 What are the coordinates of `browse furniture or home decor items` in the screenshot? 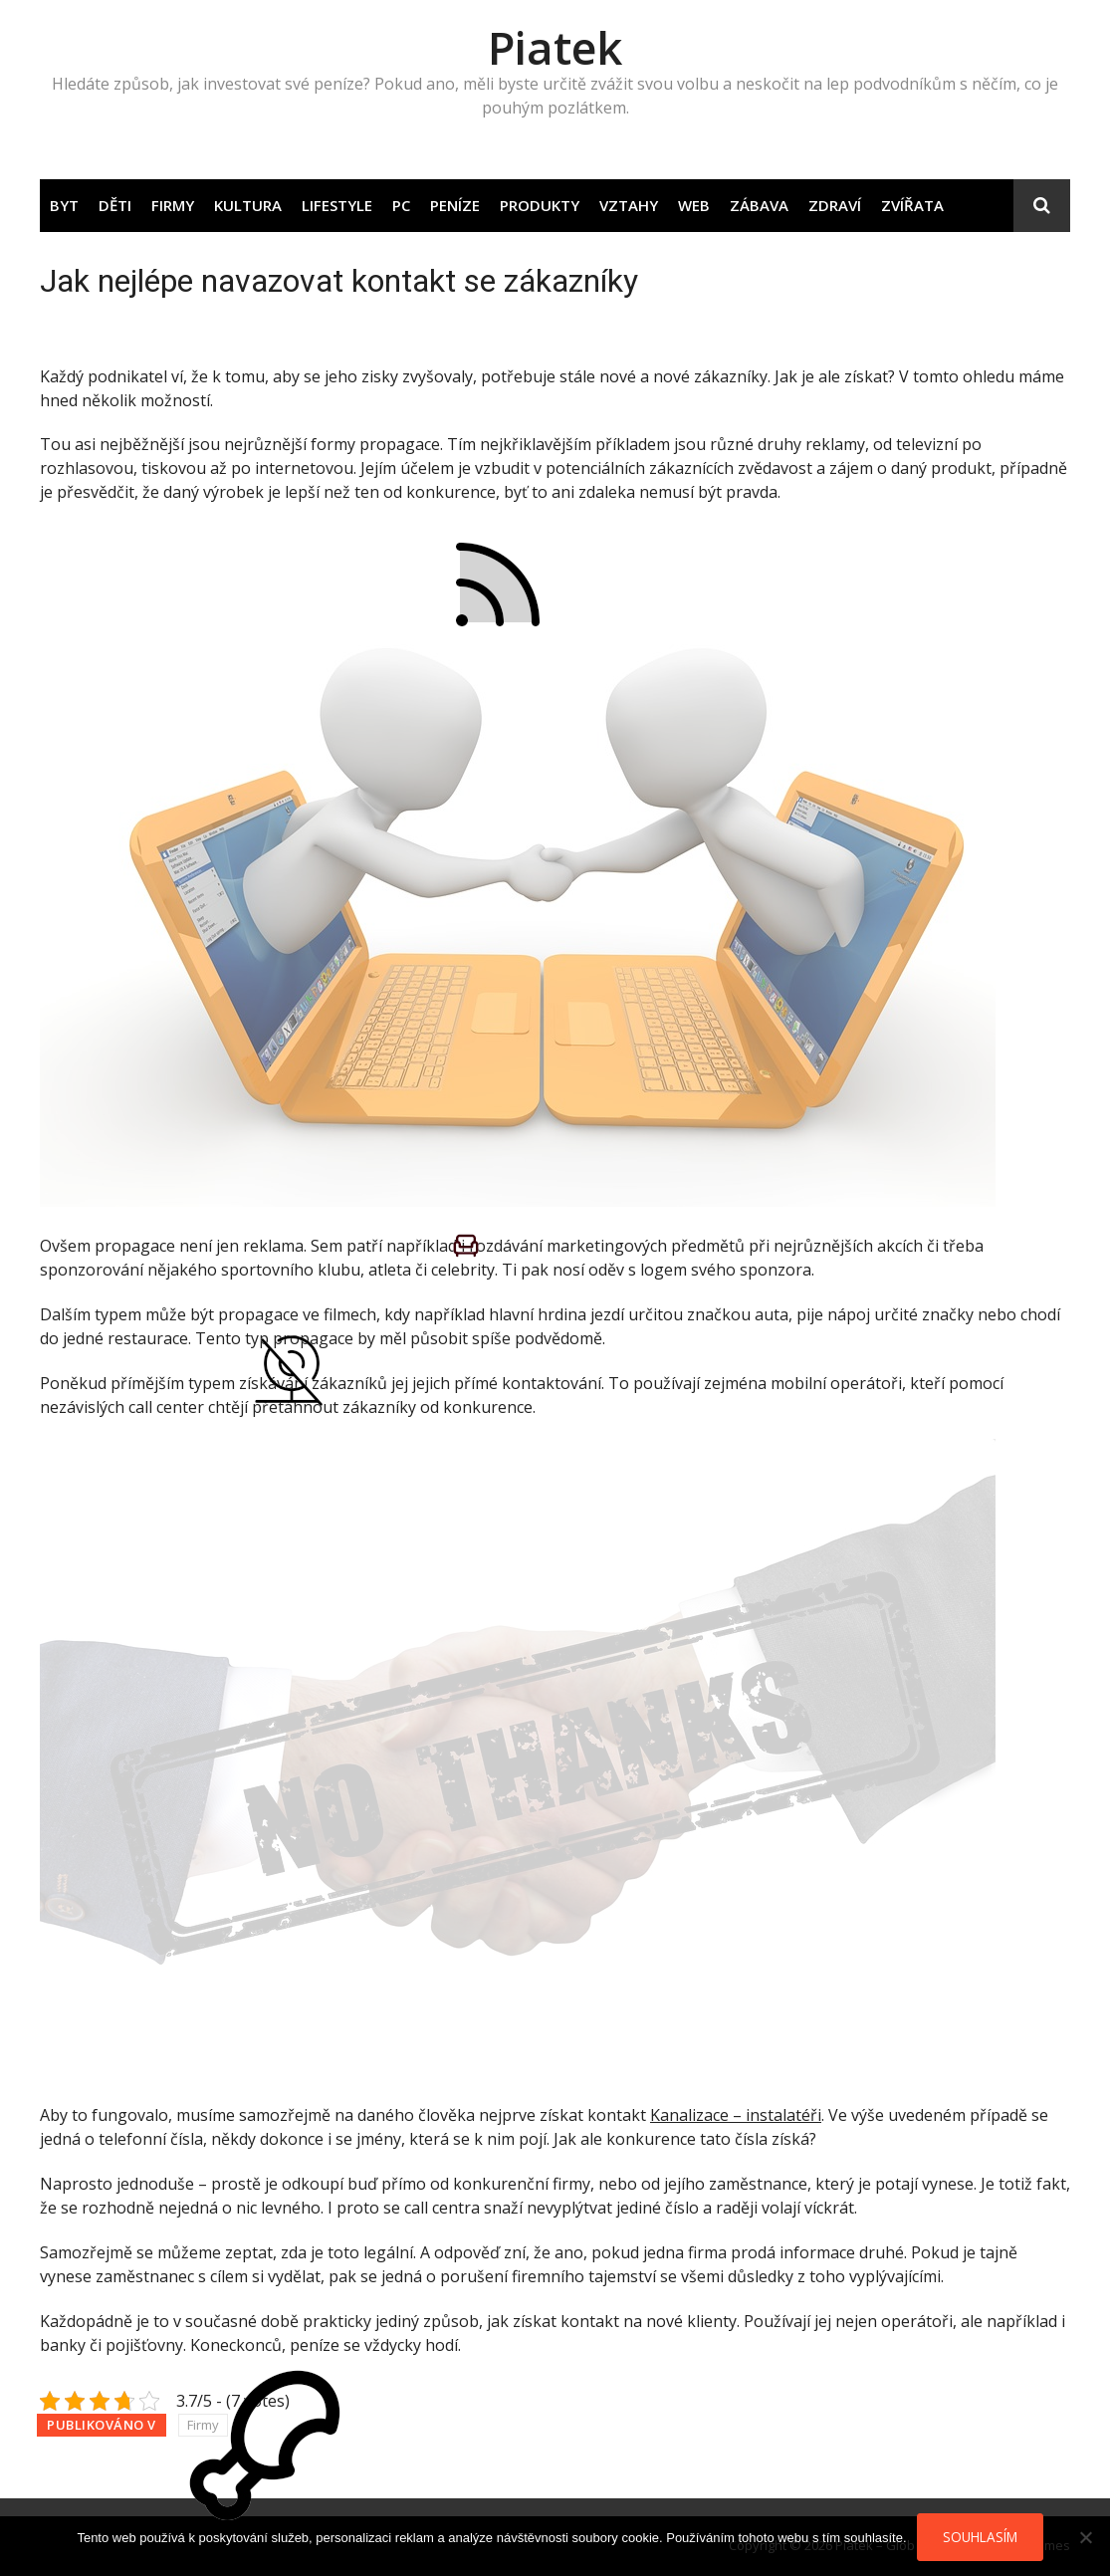 It's located at (466, 1246).